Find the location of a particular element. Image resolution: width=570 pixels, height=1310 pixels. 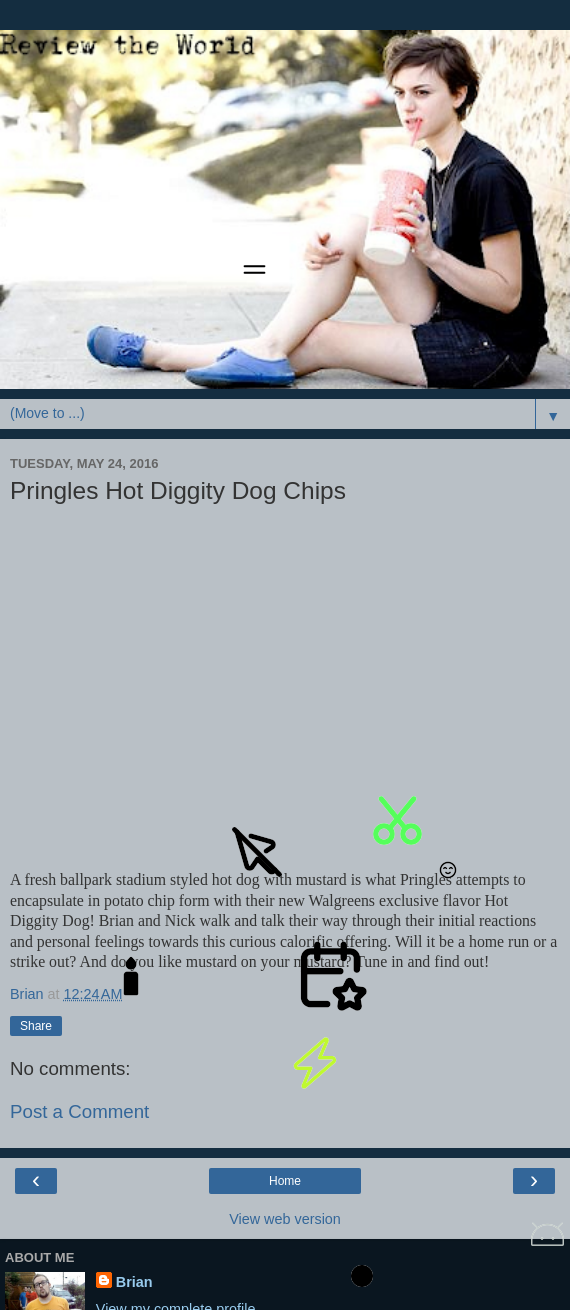

cursor or pointer interaction disabled is located at coordinates (257, 852).